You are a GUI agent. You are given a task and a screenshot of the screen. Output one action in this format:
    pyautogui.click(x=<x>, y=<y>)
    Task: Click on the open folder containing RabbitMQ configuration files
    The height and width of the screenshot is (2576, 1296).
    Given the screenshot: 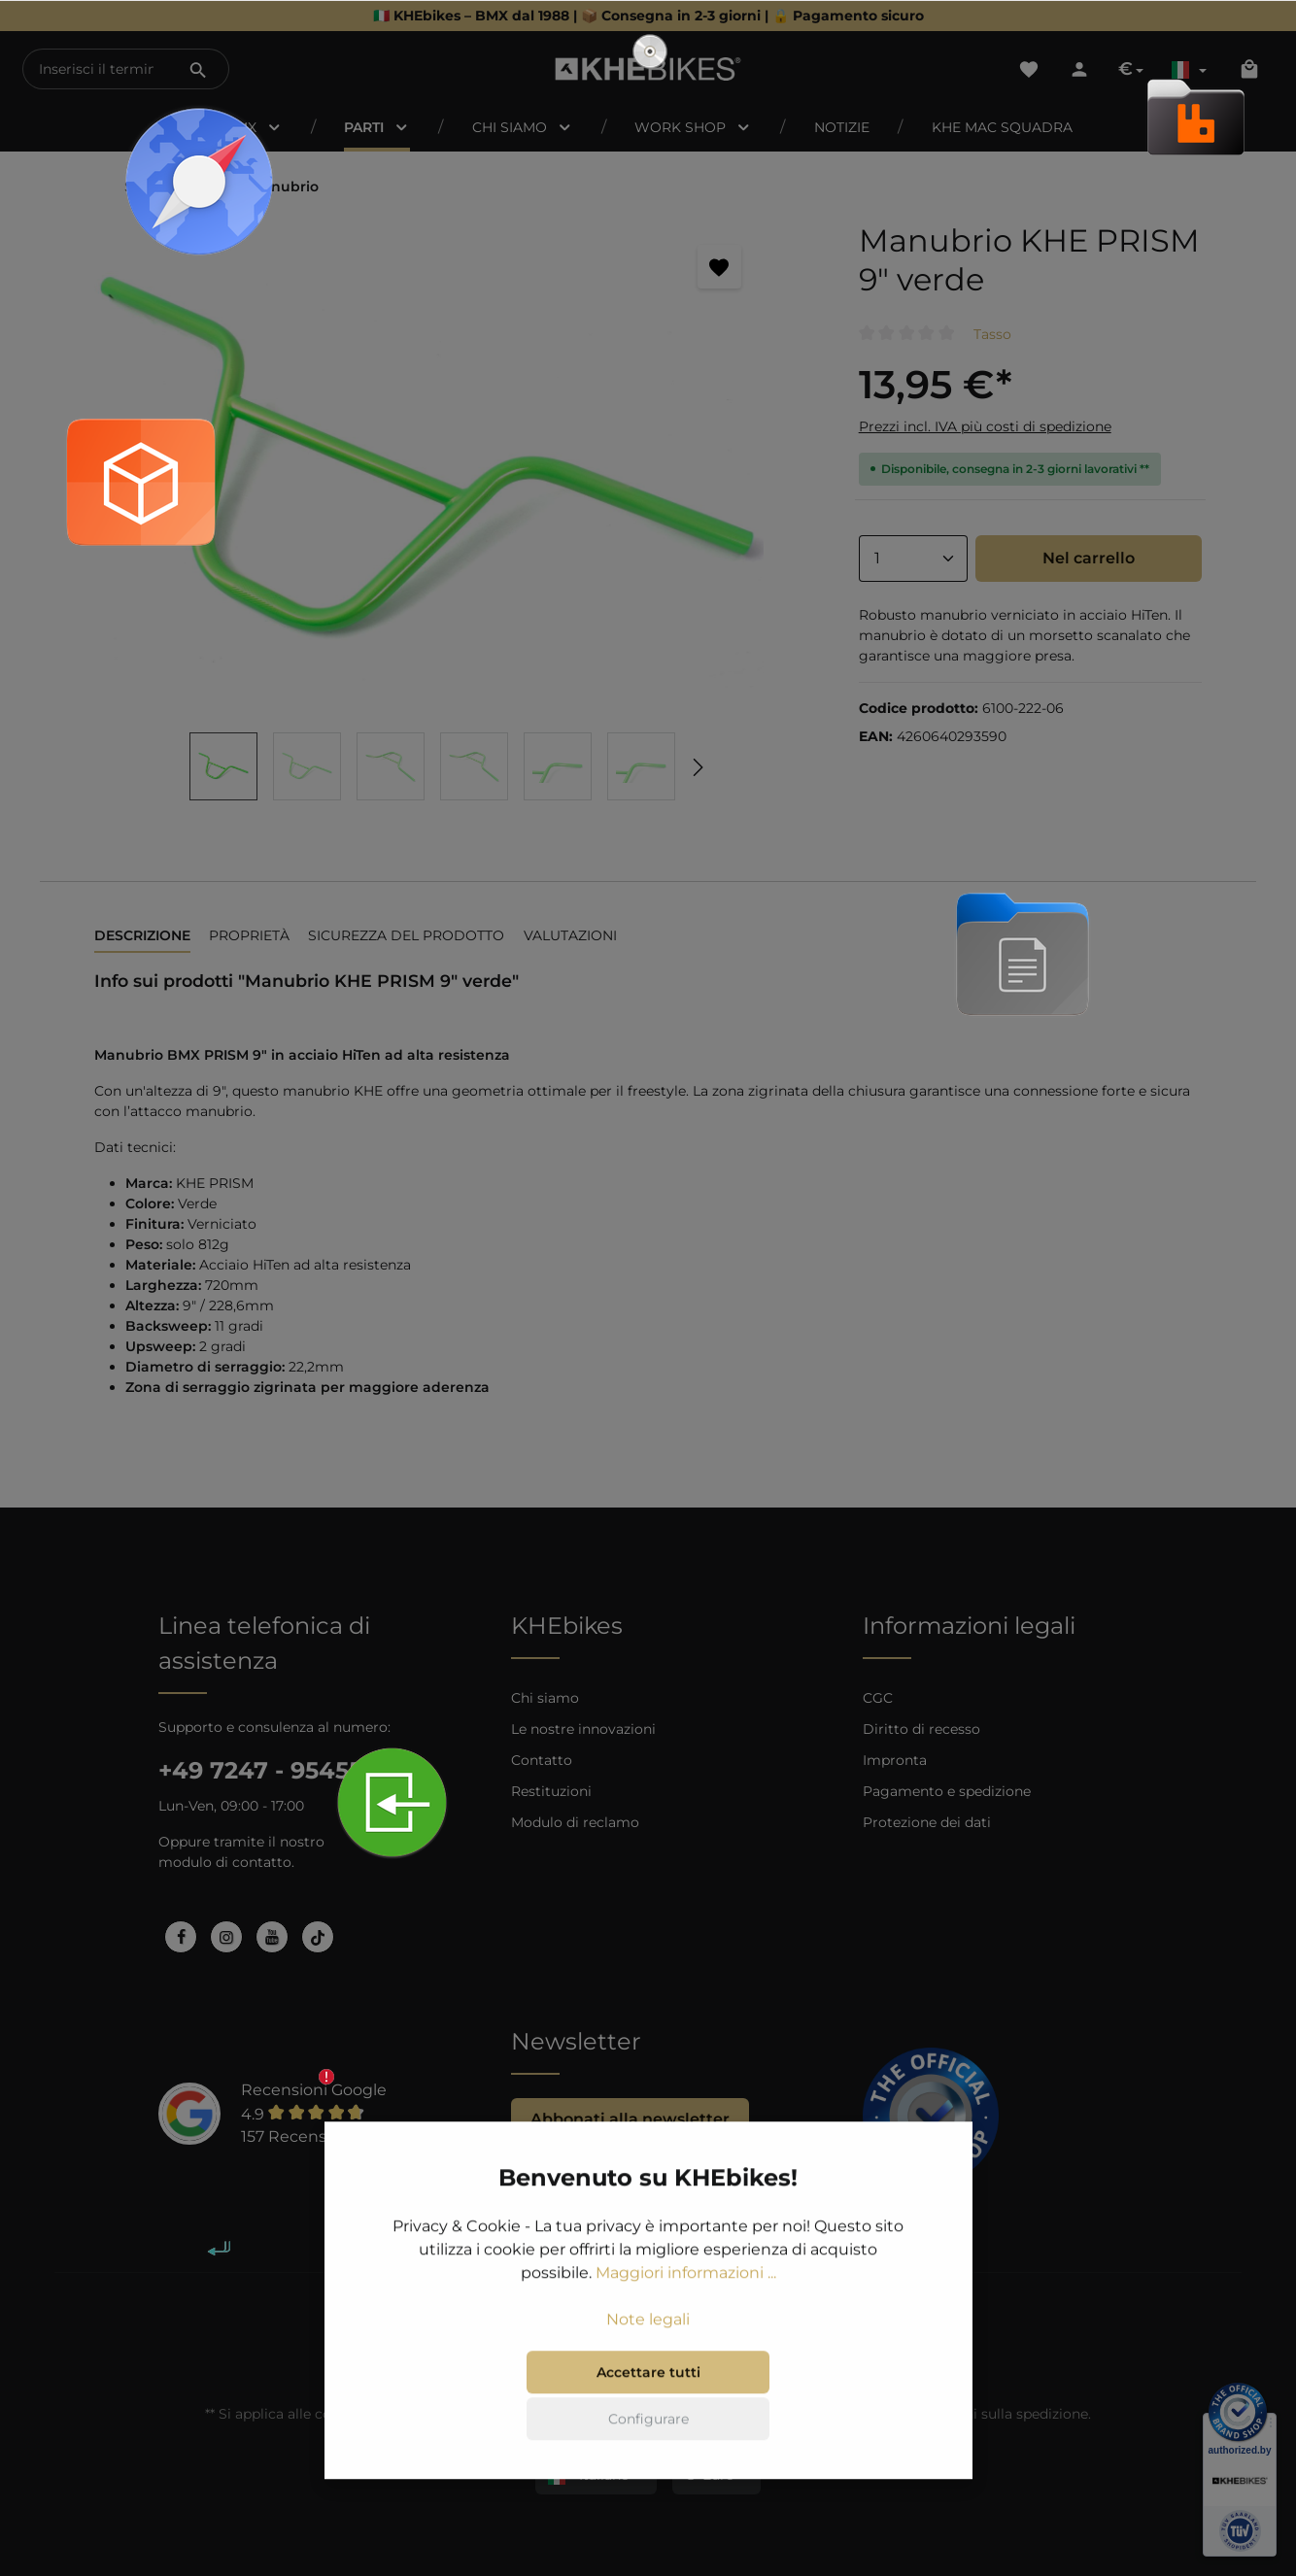 What is the action you would take?
    pyautogui.click(x=1195, y=119)
    